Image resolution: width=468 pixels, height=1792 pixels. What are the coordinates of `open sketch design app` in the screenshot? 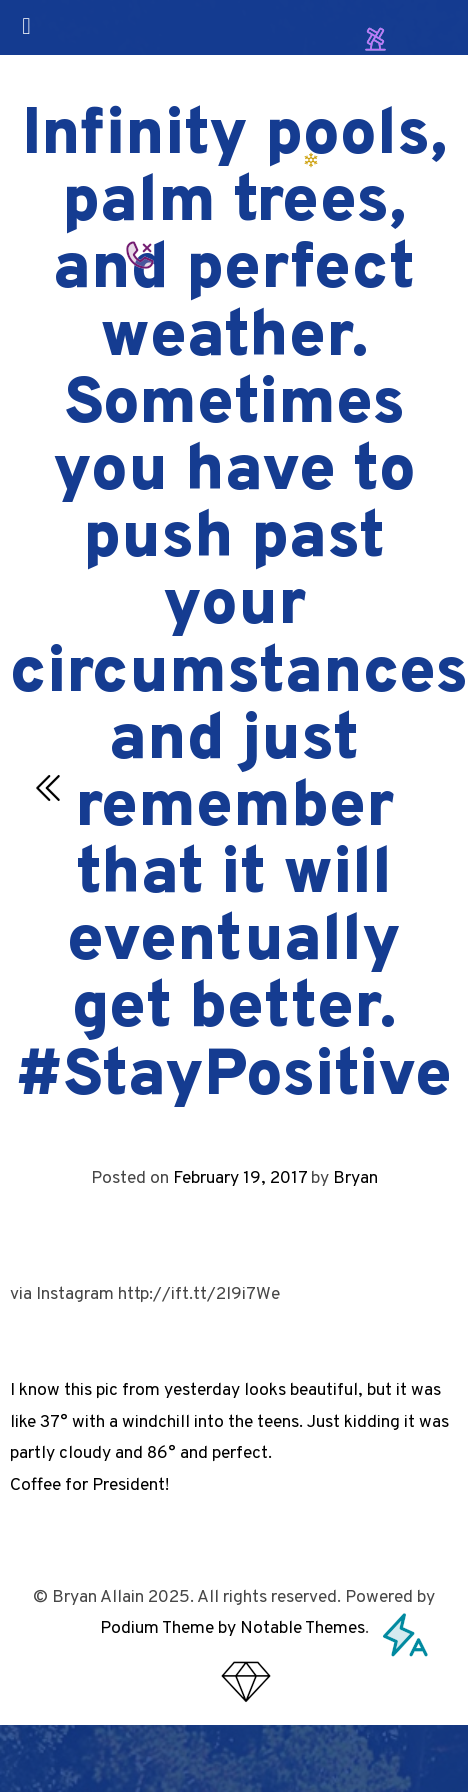 It's located at (246, 1681).